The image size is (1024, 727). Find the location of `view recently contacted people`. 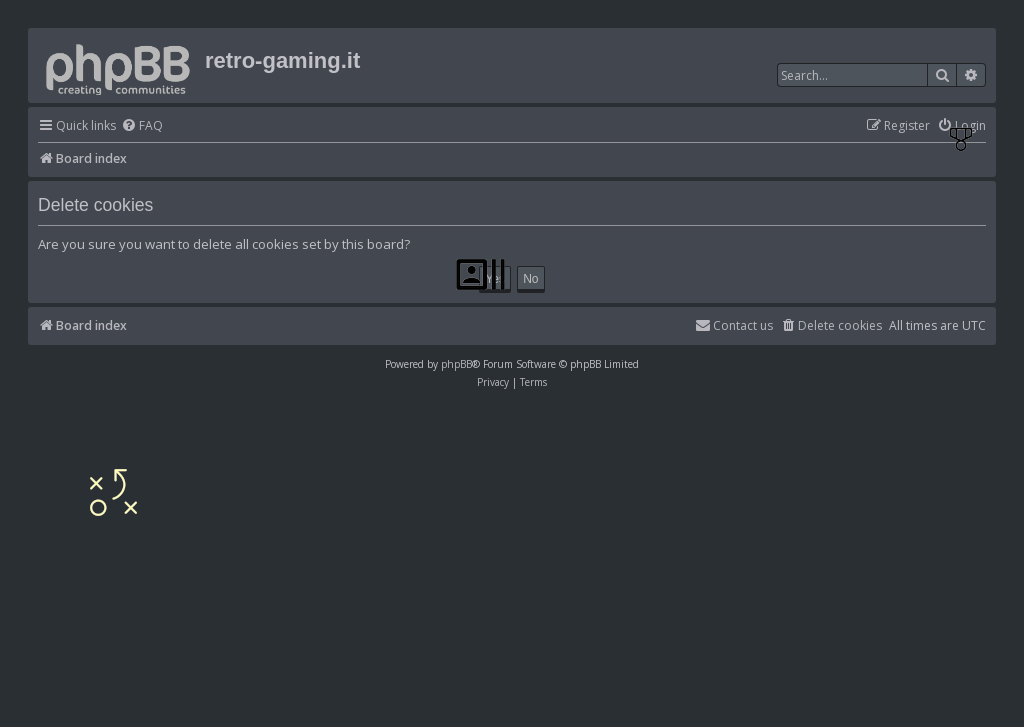

view recently contacted people is located at coordinates (480, 274).